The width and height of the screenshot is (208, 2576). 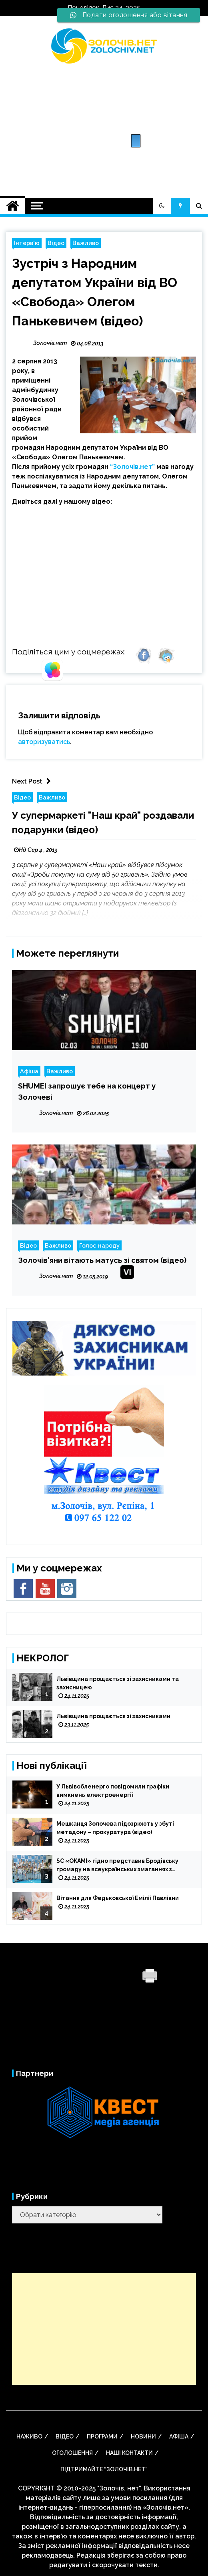 What do you see at coordinates (136, 141) in the screenshot?
I see `iPad Pro device connected to your system` at bounding box center [136, 141].